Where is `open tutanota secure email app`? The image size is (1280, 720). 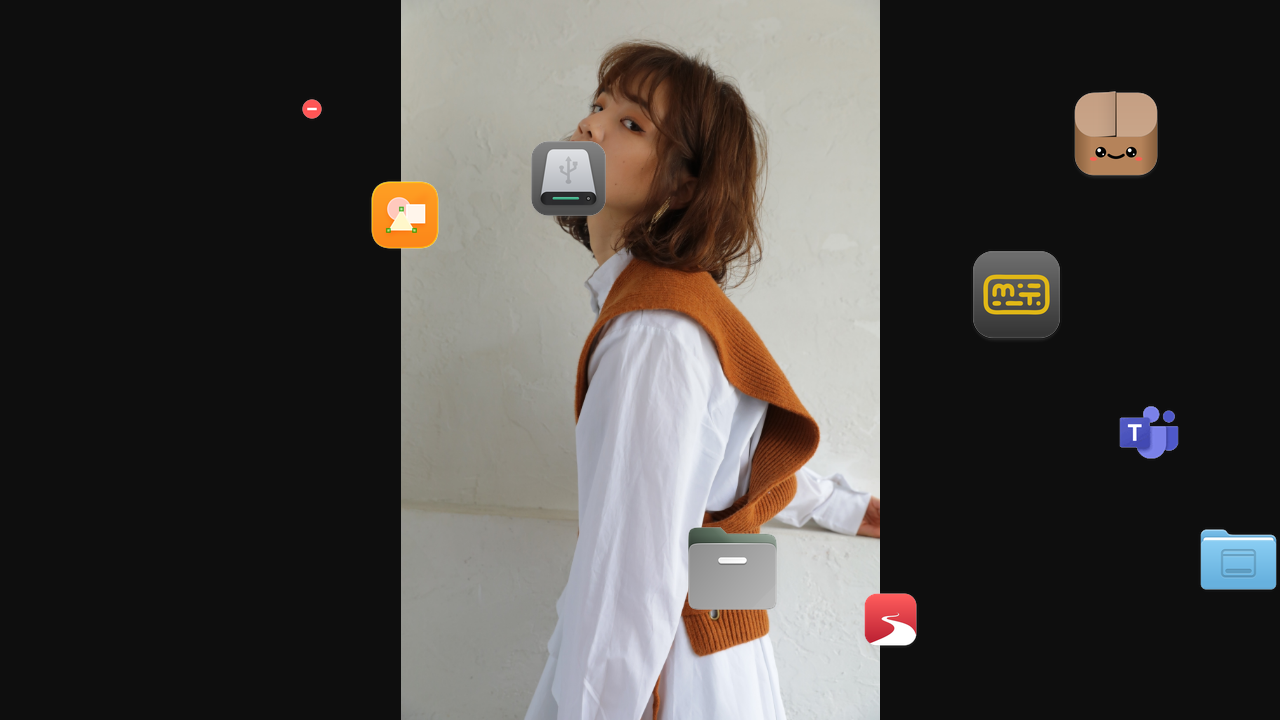 open tutanota secure email app is located at coordinates (890, 619).